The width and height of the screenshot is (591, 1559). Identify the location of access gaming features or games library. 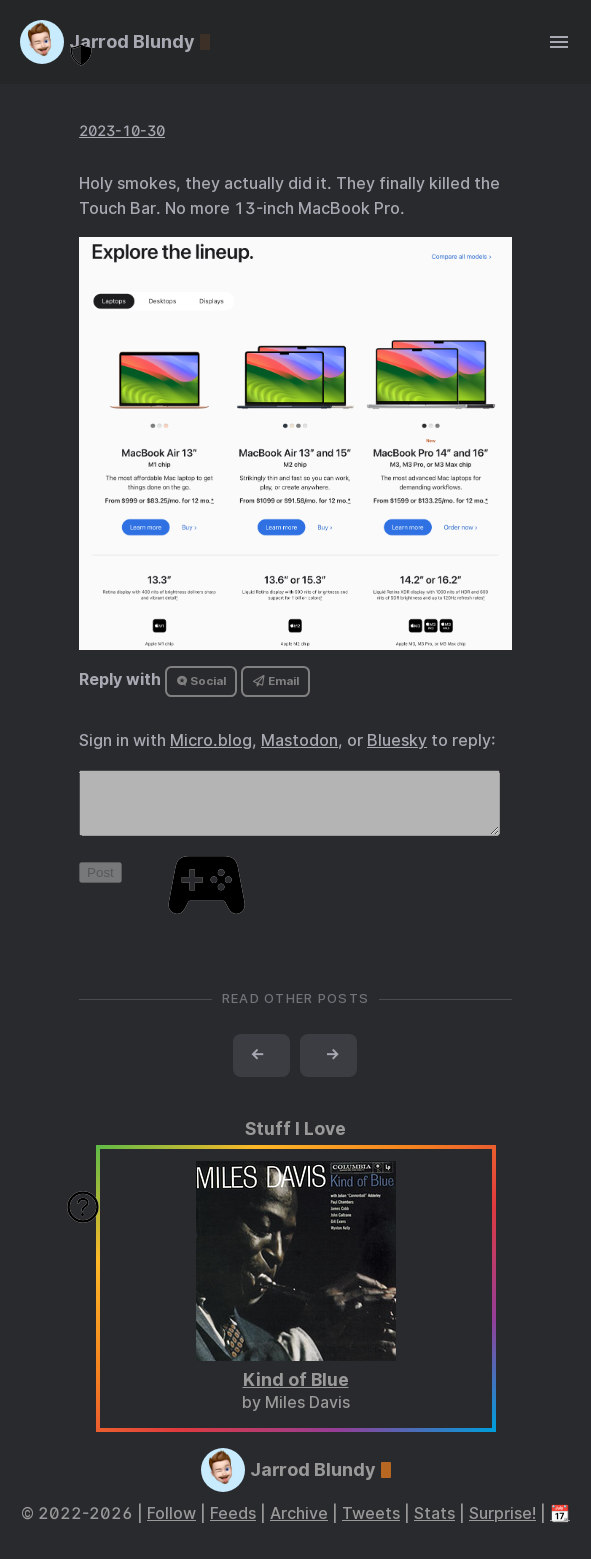
(208, 885).